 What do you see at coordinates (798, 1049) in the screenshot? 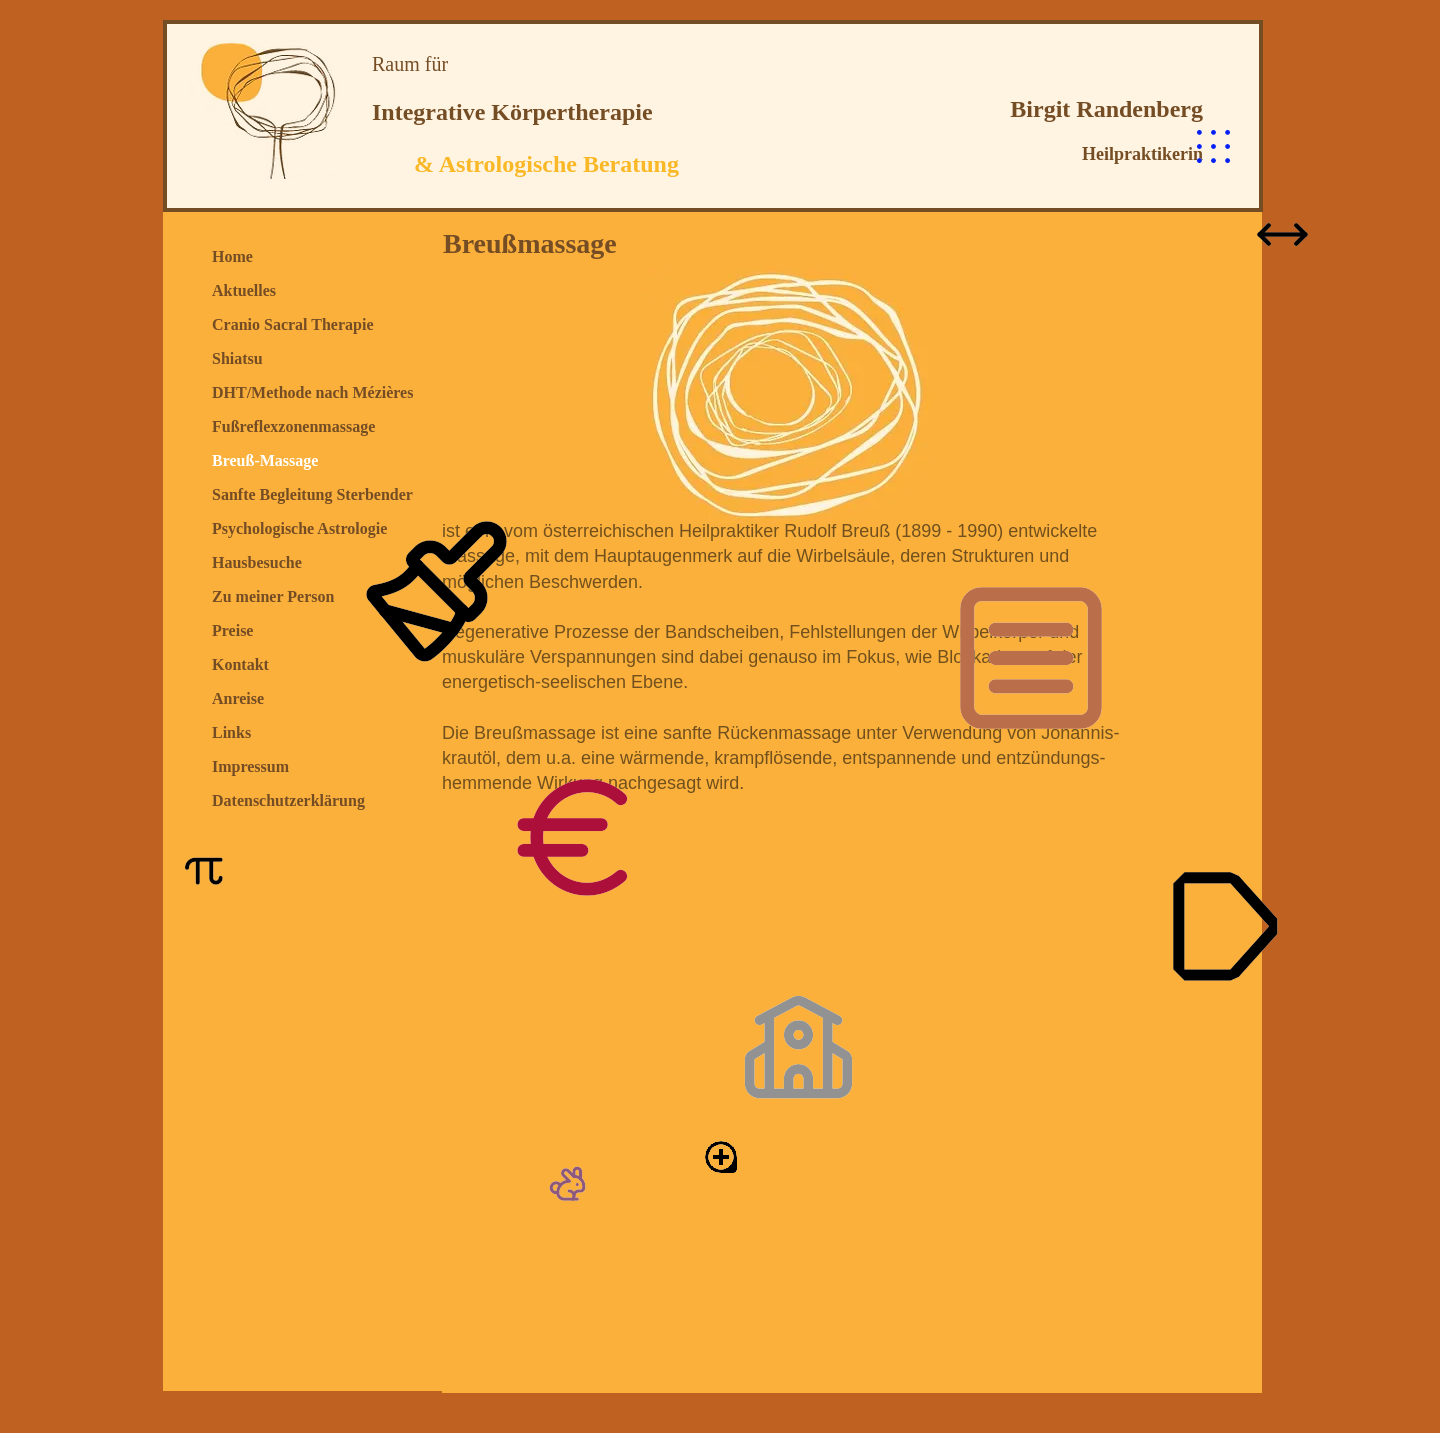
I see `access education or school-related features` at bounding box center [798, 1049].